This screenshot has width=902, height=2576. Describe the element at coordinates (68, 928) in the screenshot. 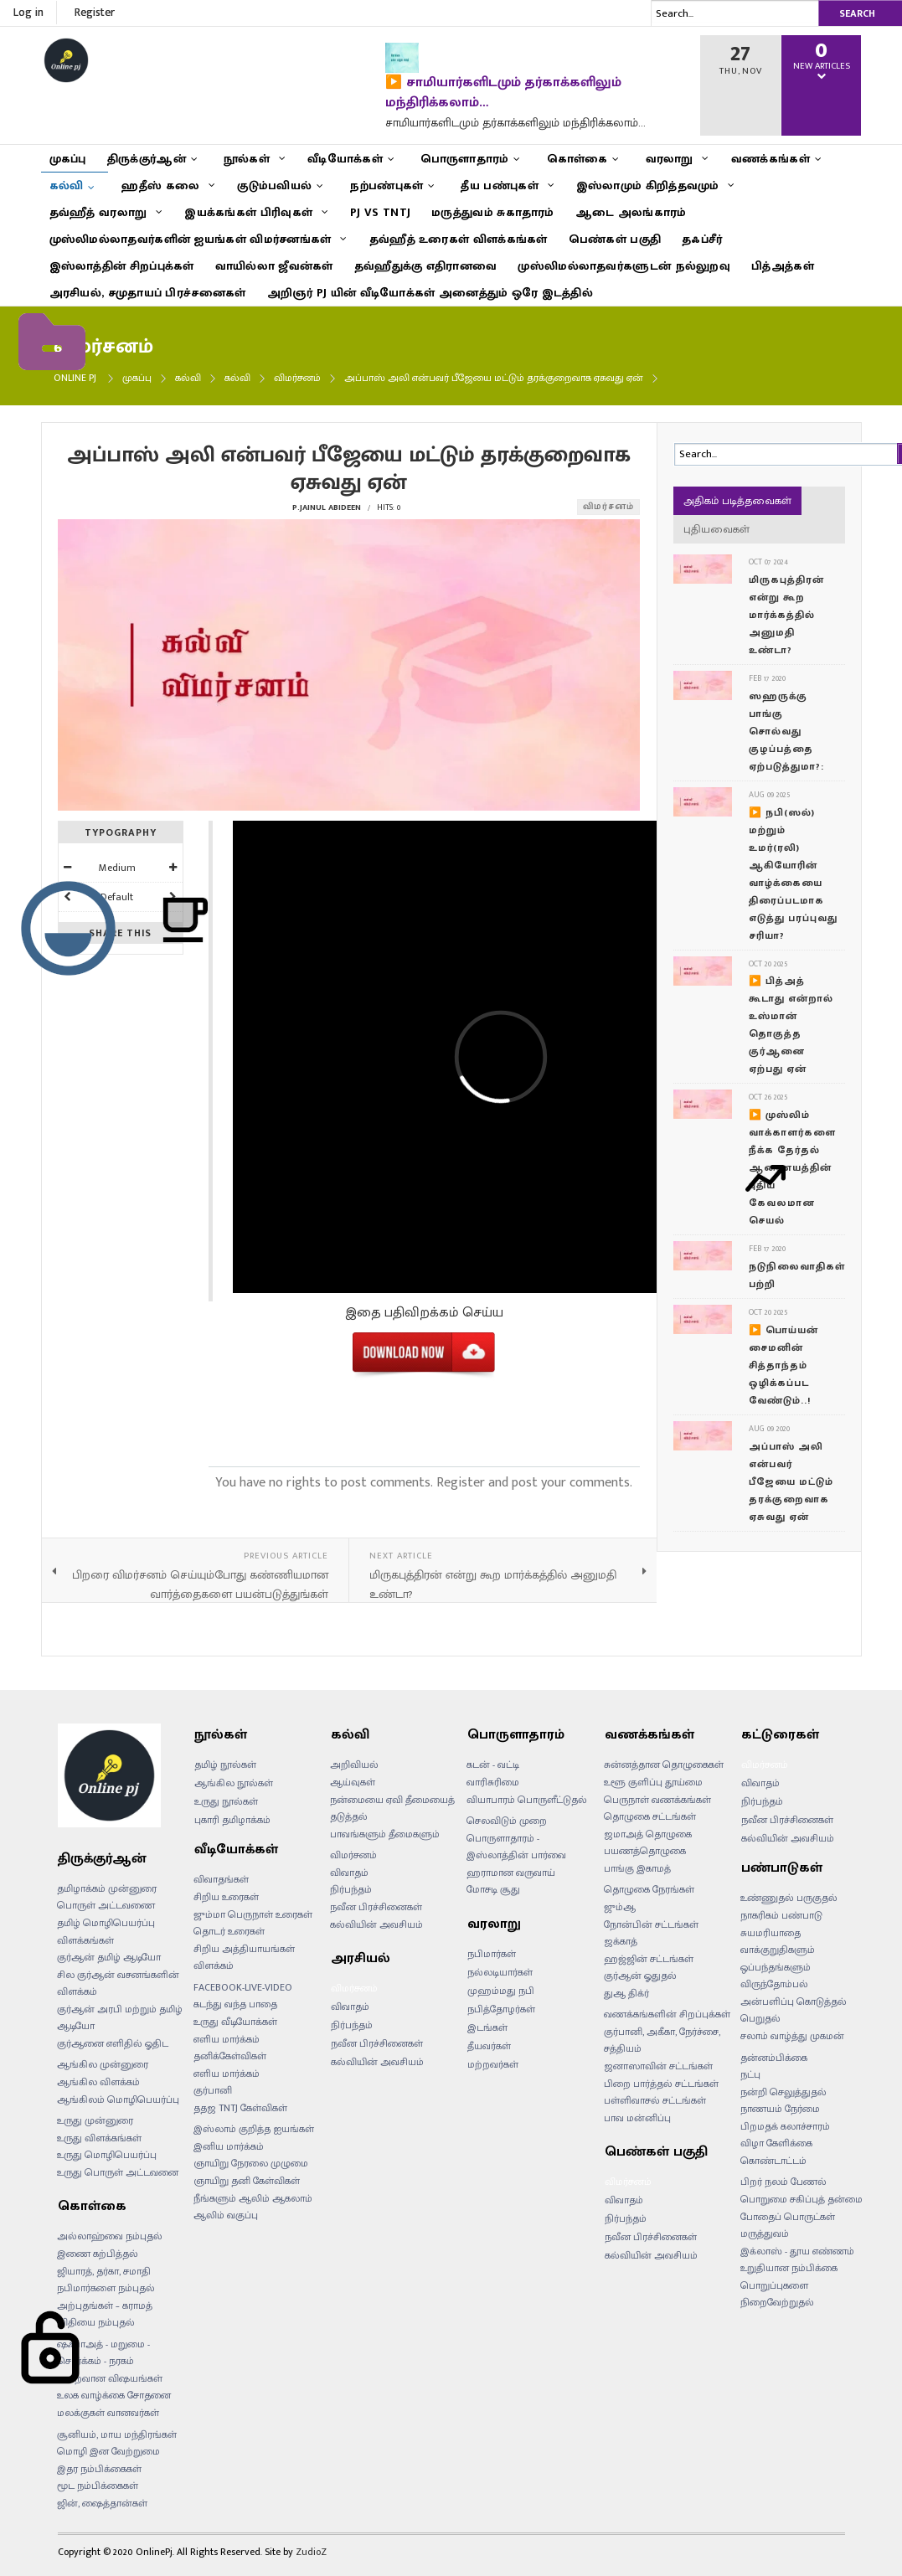

I see `add an emoji or reaction to a message` at that location.